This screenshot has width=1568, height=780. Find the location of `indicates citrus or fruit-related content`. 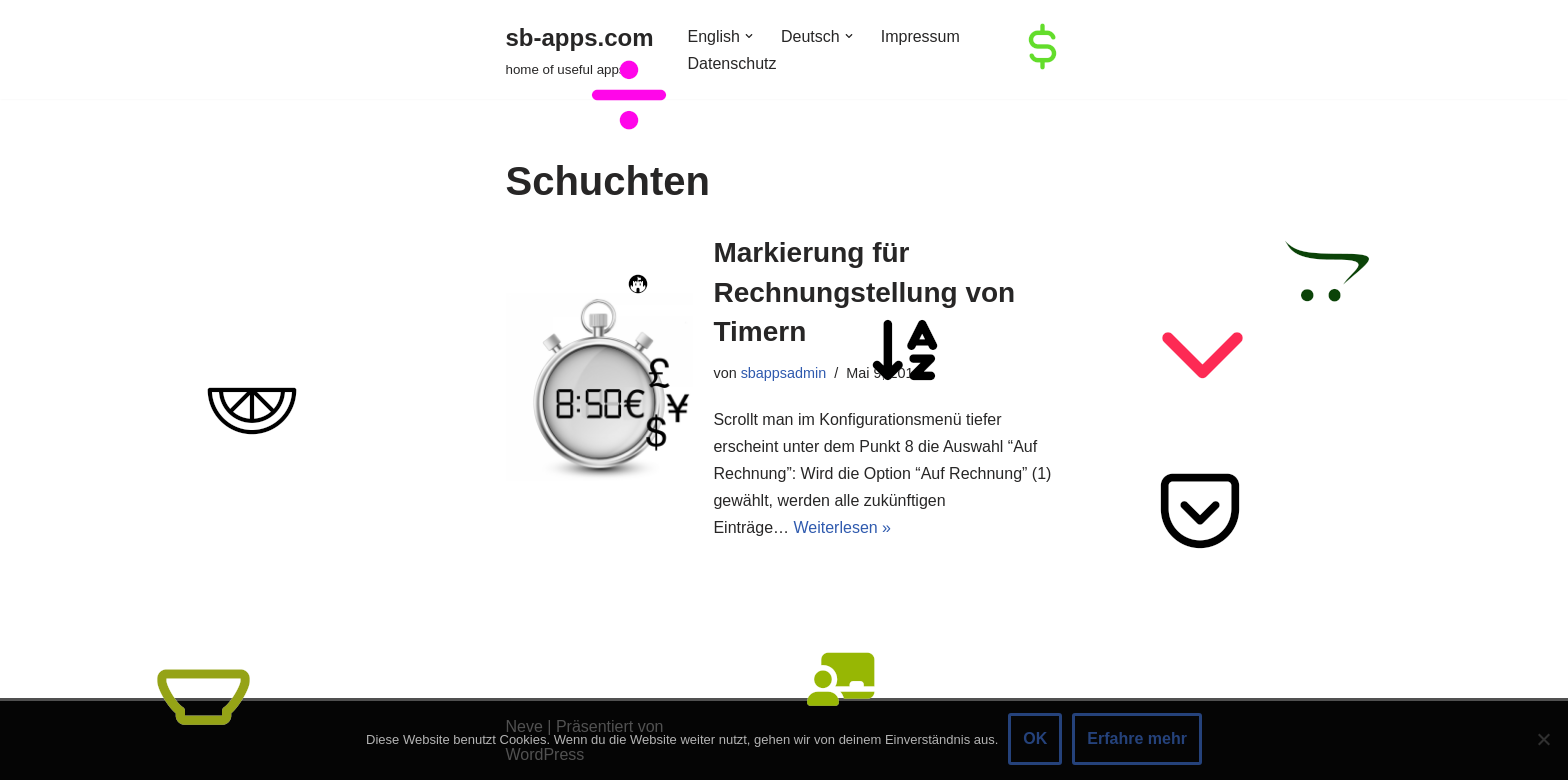

indicates citrus or fruit-related content is located at coordinates (252, 404).